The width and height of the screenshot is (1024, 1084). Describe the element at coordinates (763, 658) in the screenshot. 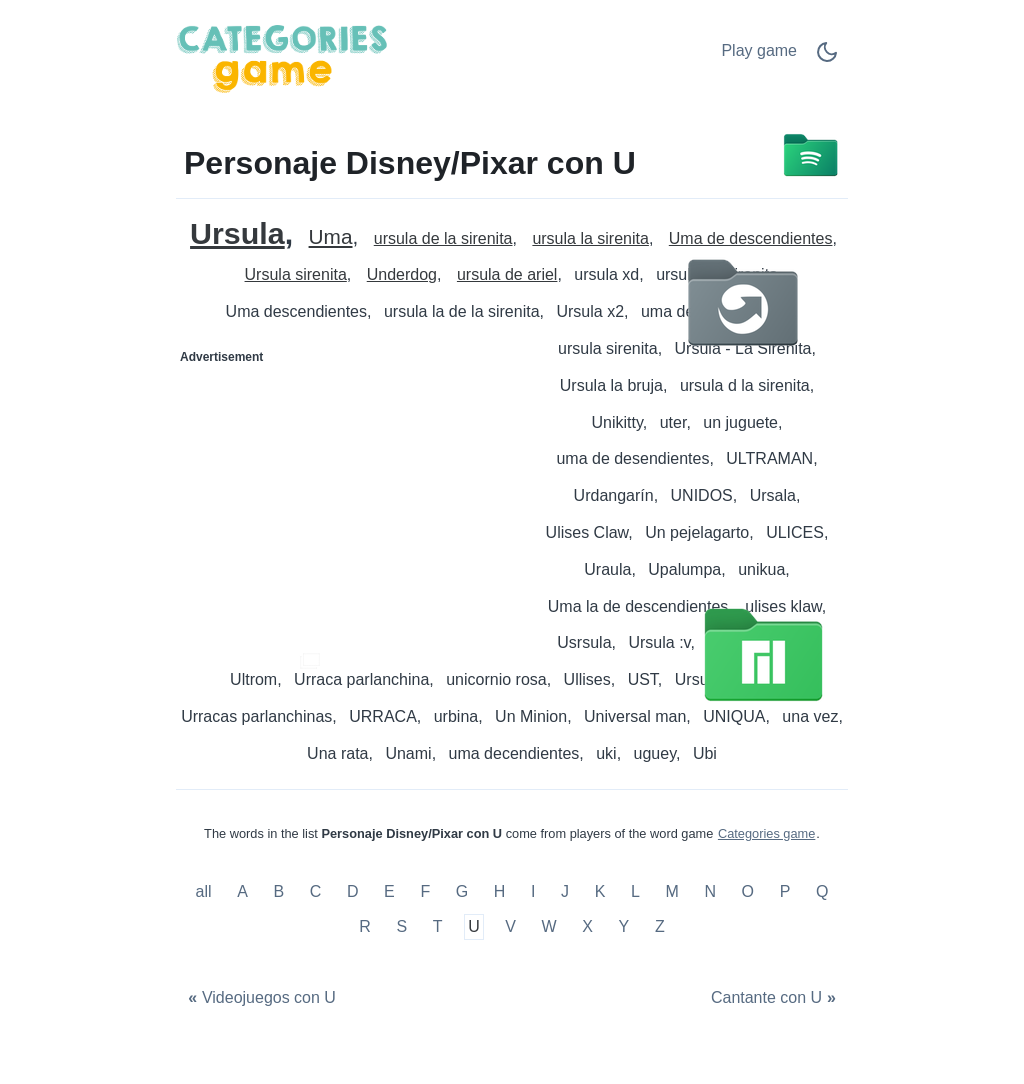

I see `open manjaro linux system folder` at that location.